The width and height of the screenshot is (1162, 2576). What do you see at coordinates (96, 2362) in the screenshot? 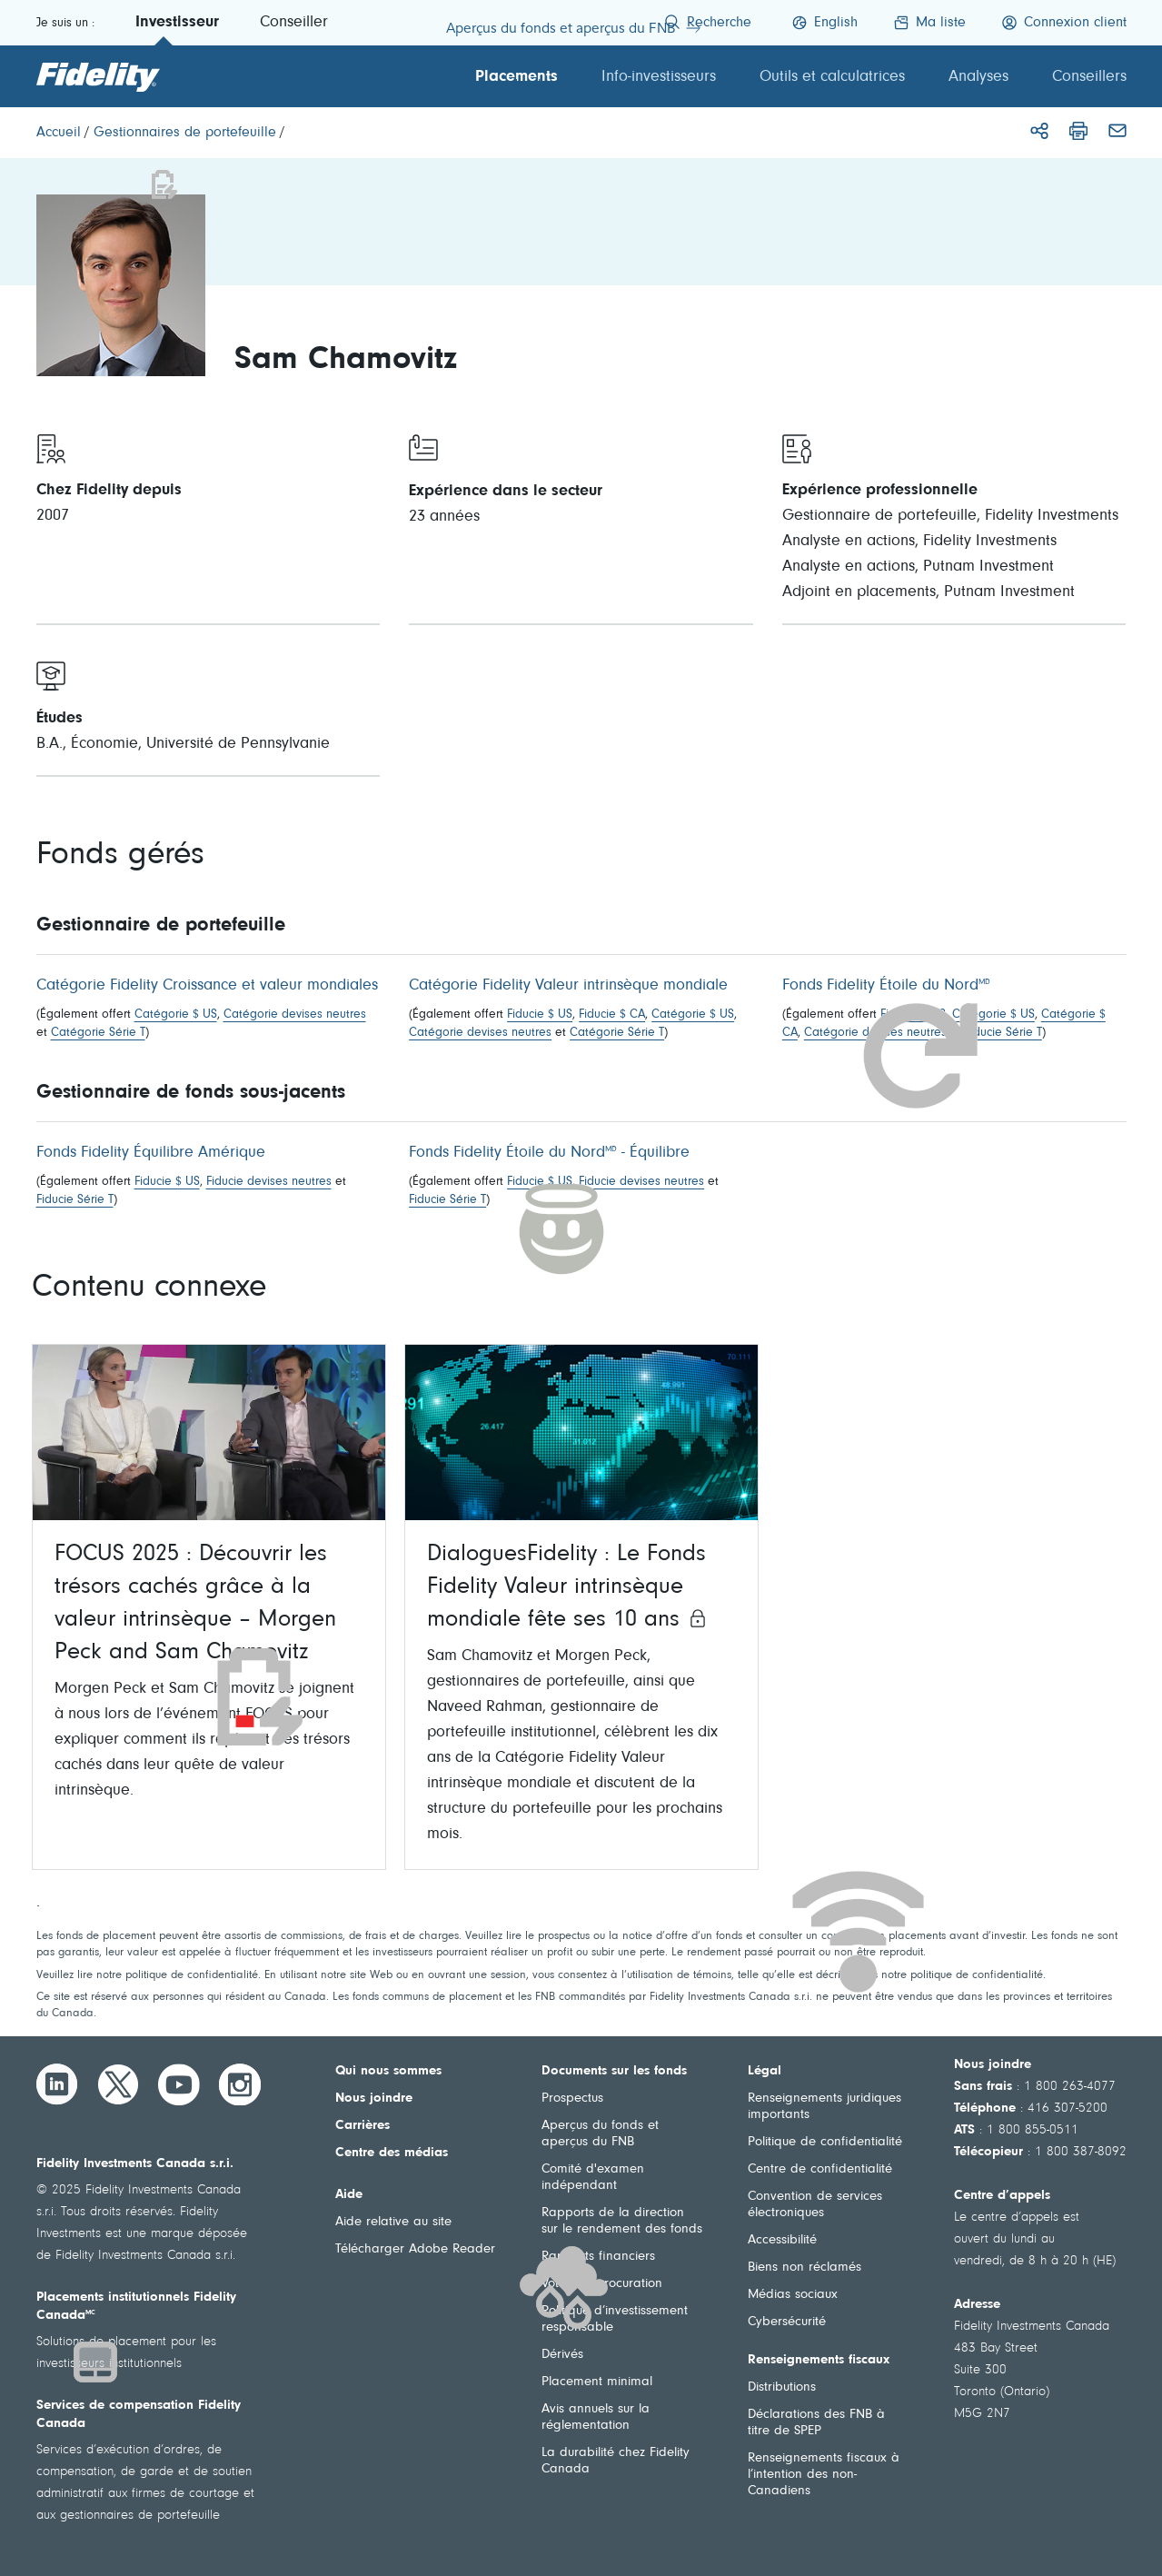
I see `touchpad input device settings` at bounding box center [96, 2362].